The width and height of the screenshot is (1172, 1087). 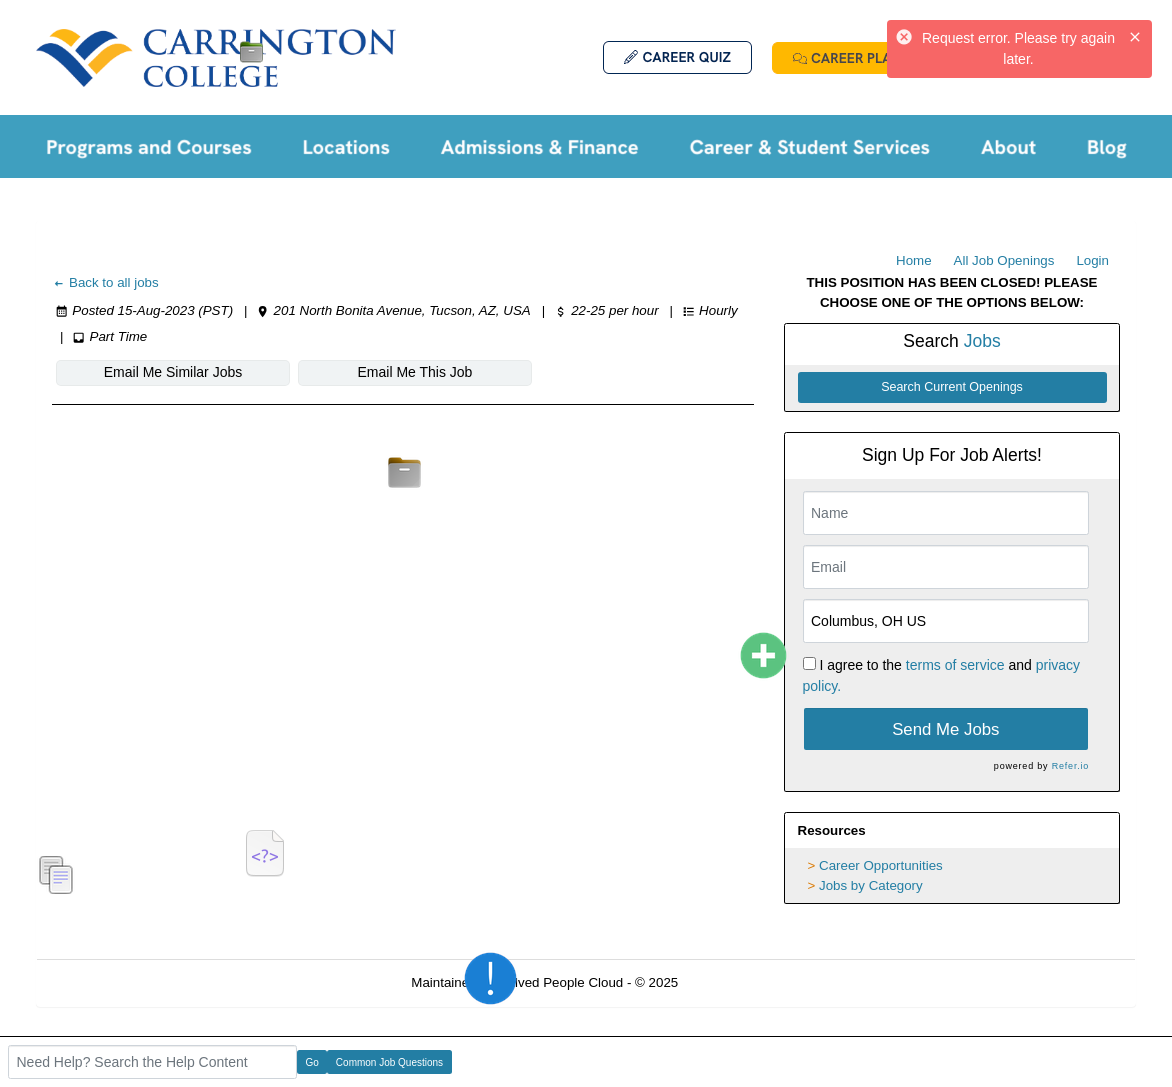 What do you see at coordinates (404, 472) in the screenshot?
I see `open the file manager application` at bounding box center [404, 472].